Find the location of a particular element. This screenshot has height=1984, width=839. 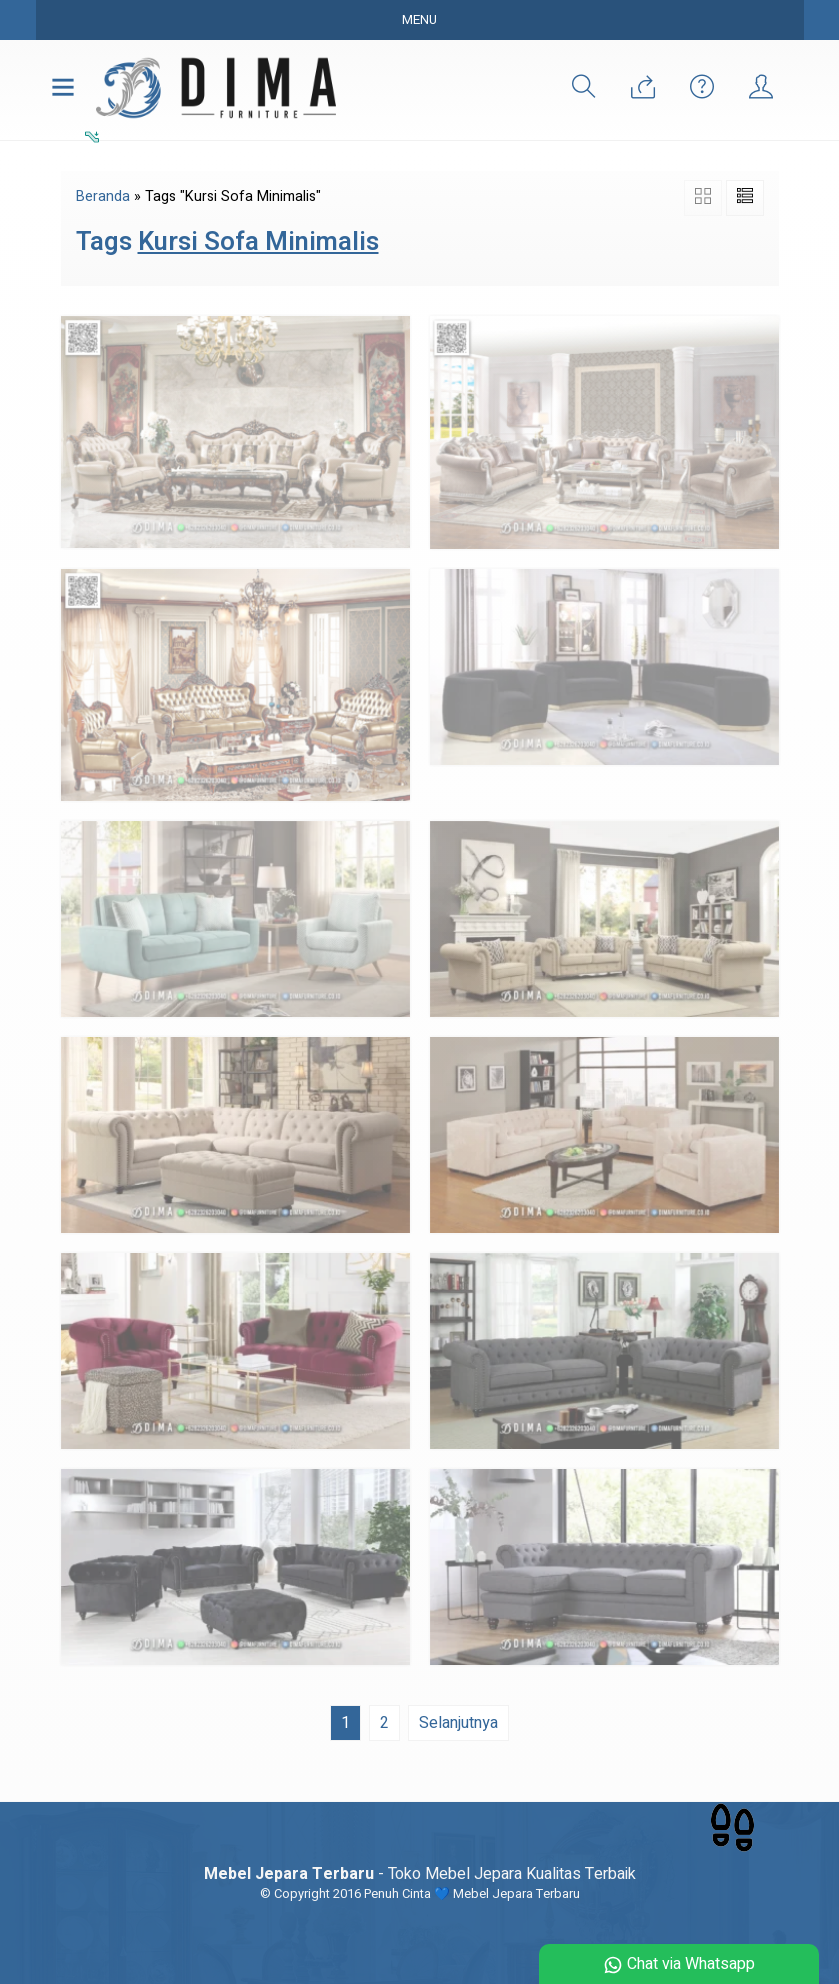

indicates escalator going down is located at coordinates (92, 137).